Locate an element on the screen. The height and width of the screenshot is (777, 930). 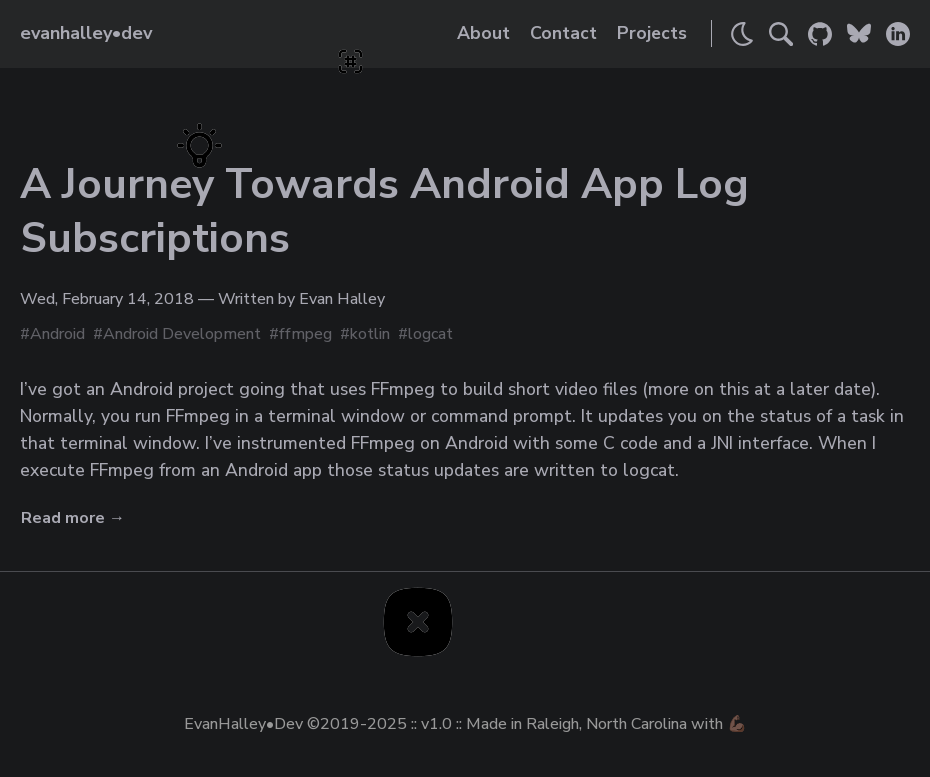
view tips or suggestions is located at coordinates (199, 145).